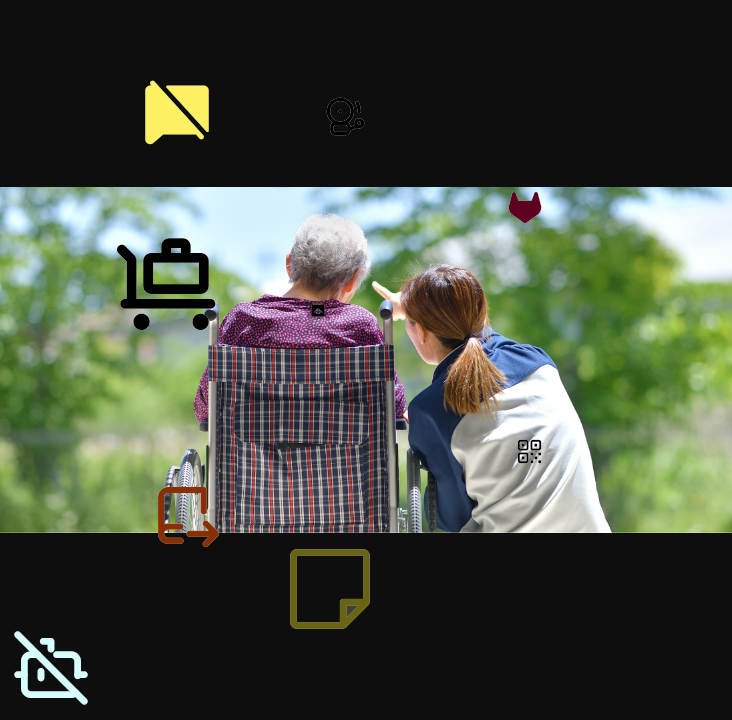 Image resolution: width=732 pixels, height=720 pixels. I want to click on create a new note, so click(330, 589).